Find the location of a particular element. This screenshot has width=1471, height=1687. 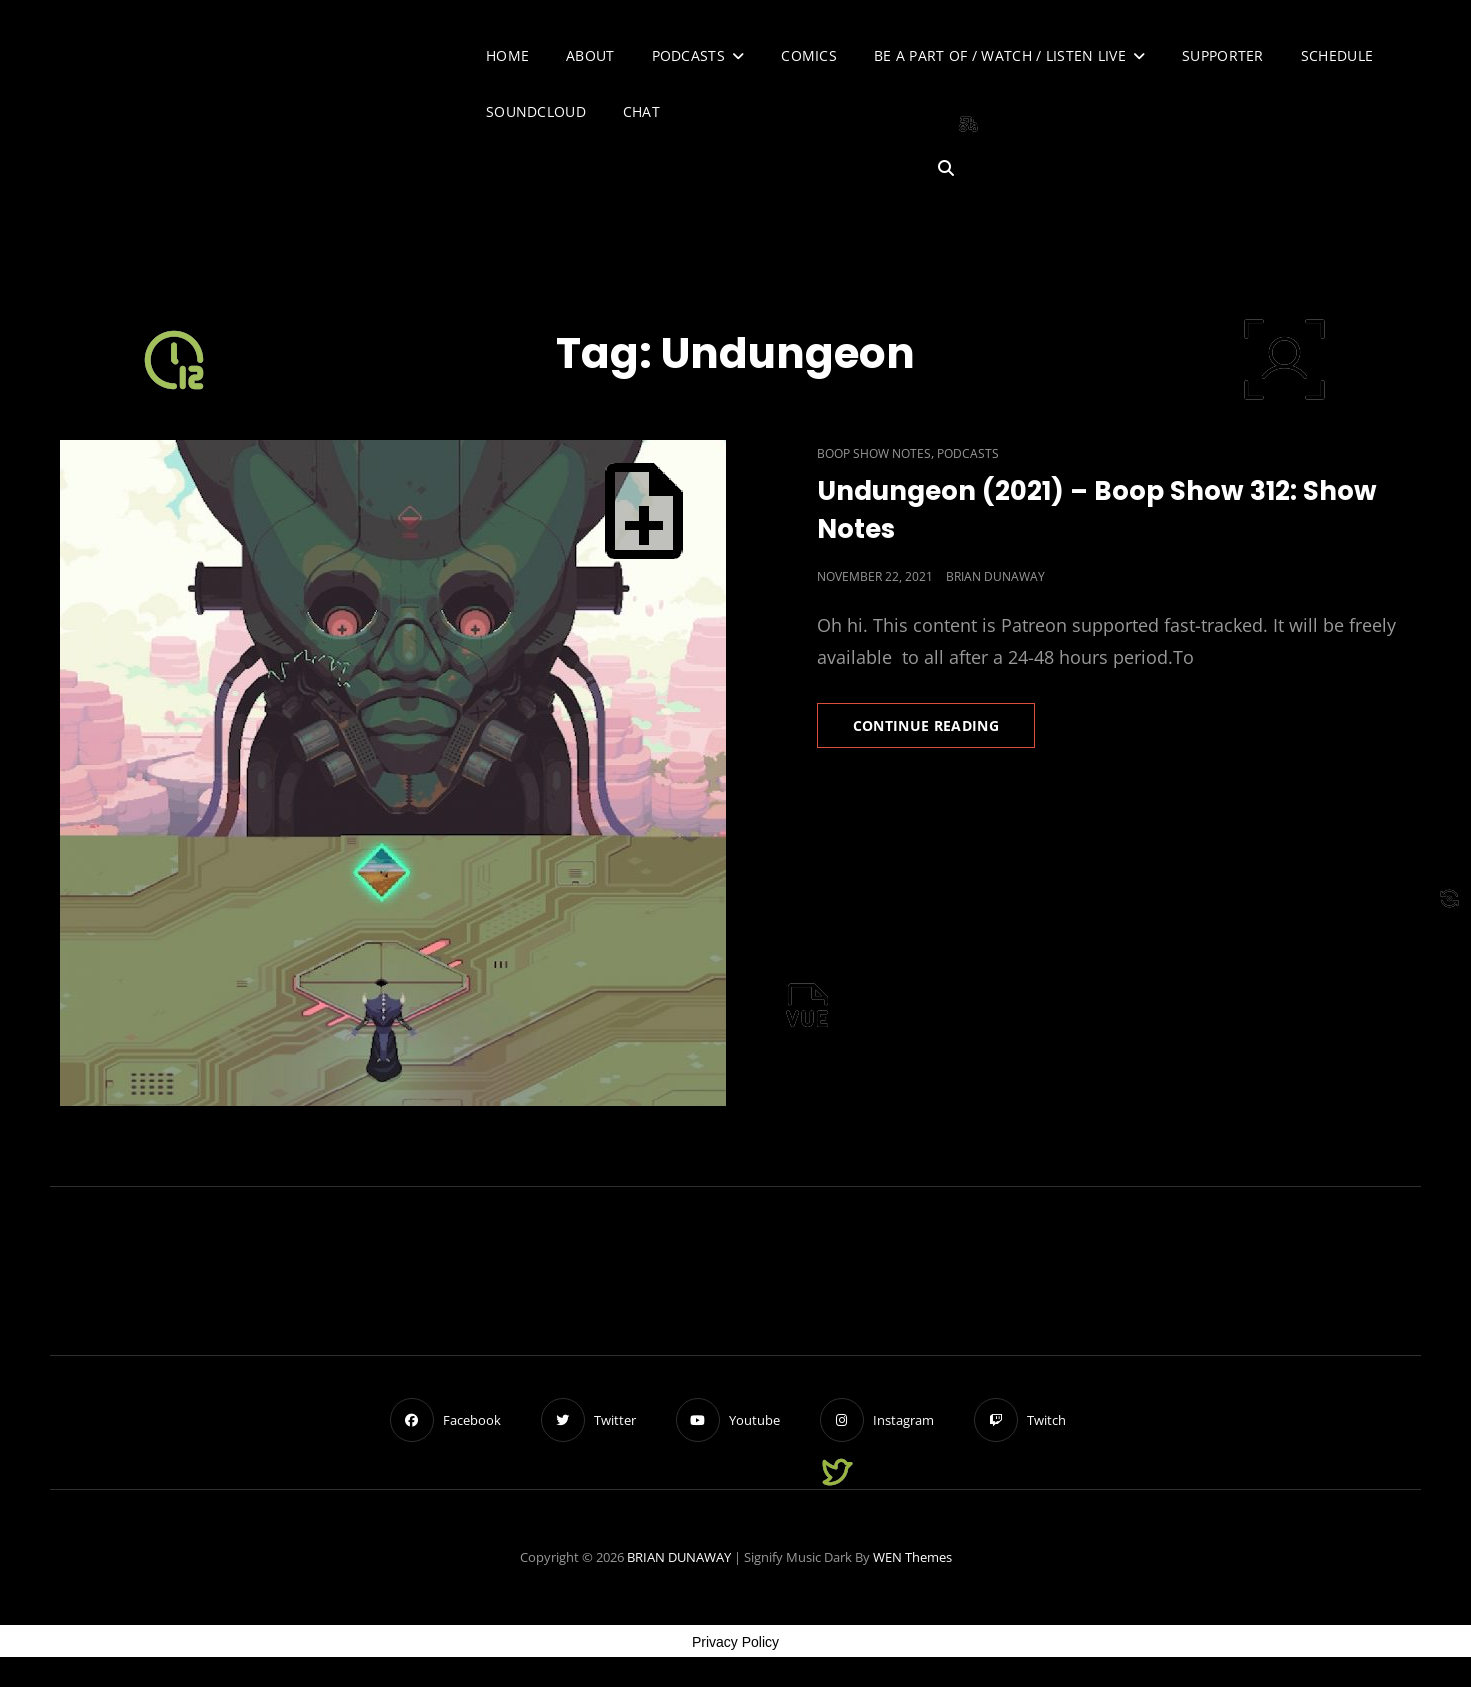

share to twitter is located at coordinates (836, 1471).